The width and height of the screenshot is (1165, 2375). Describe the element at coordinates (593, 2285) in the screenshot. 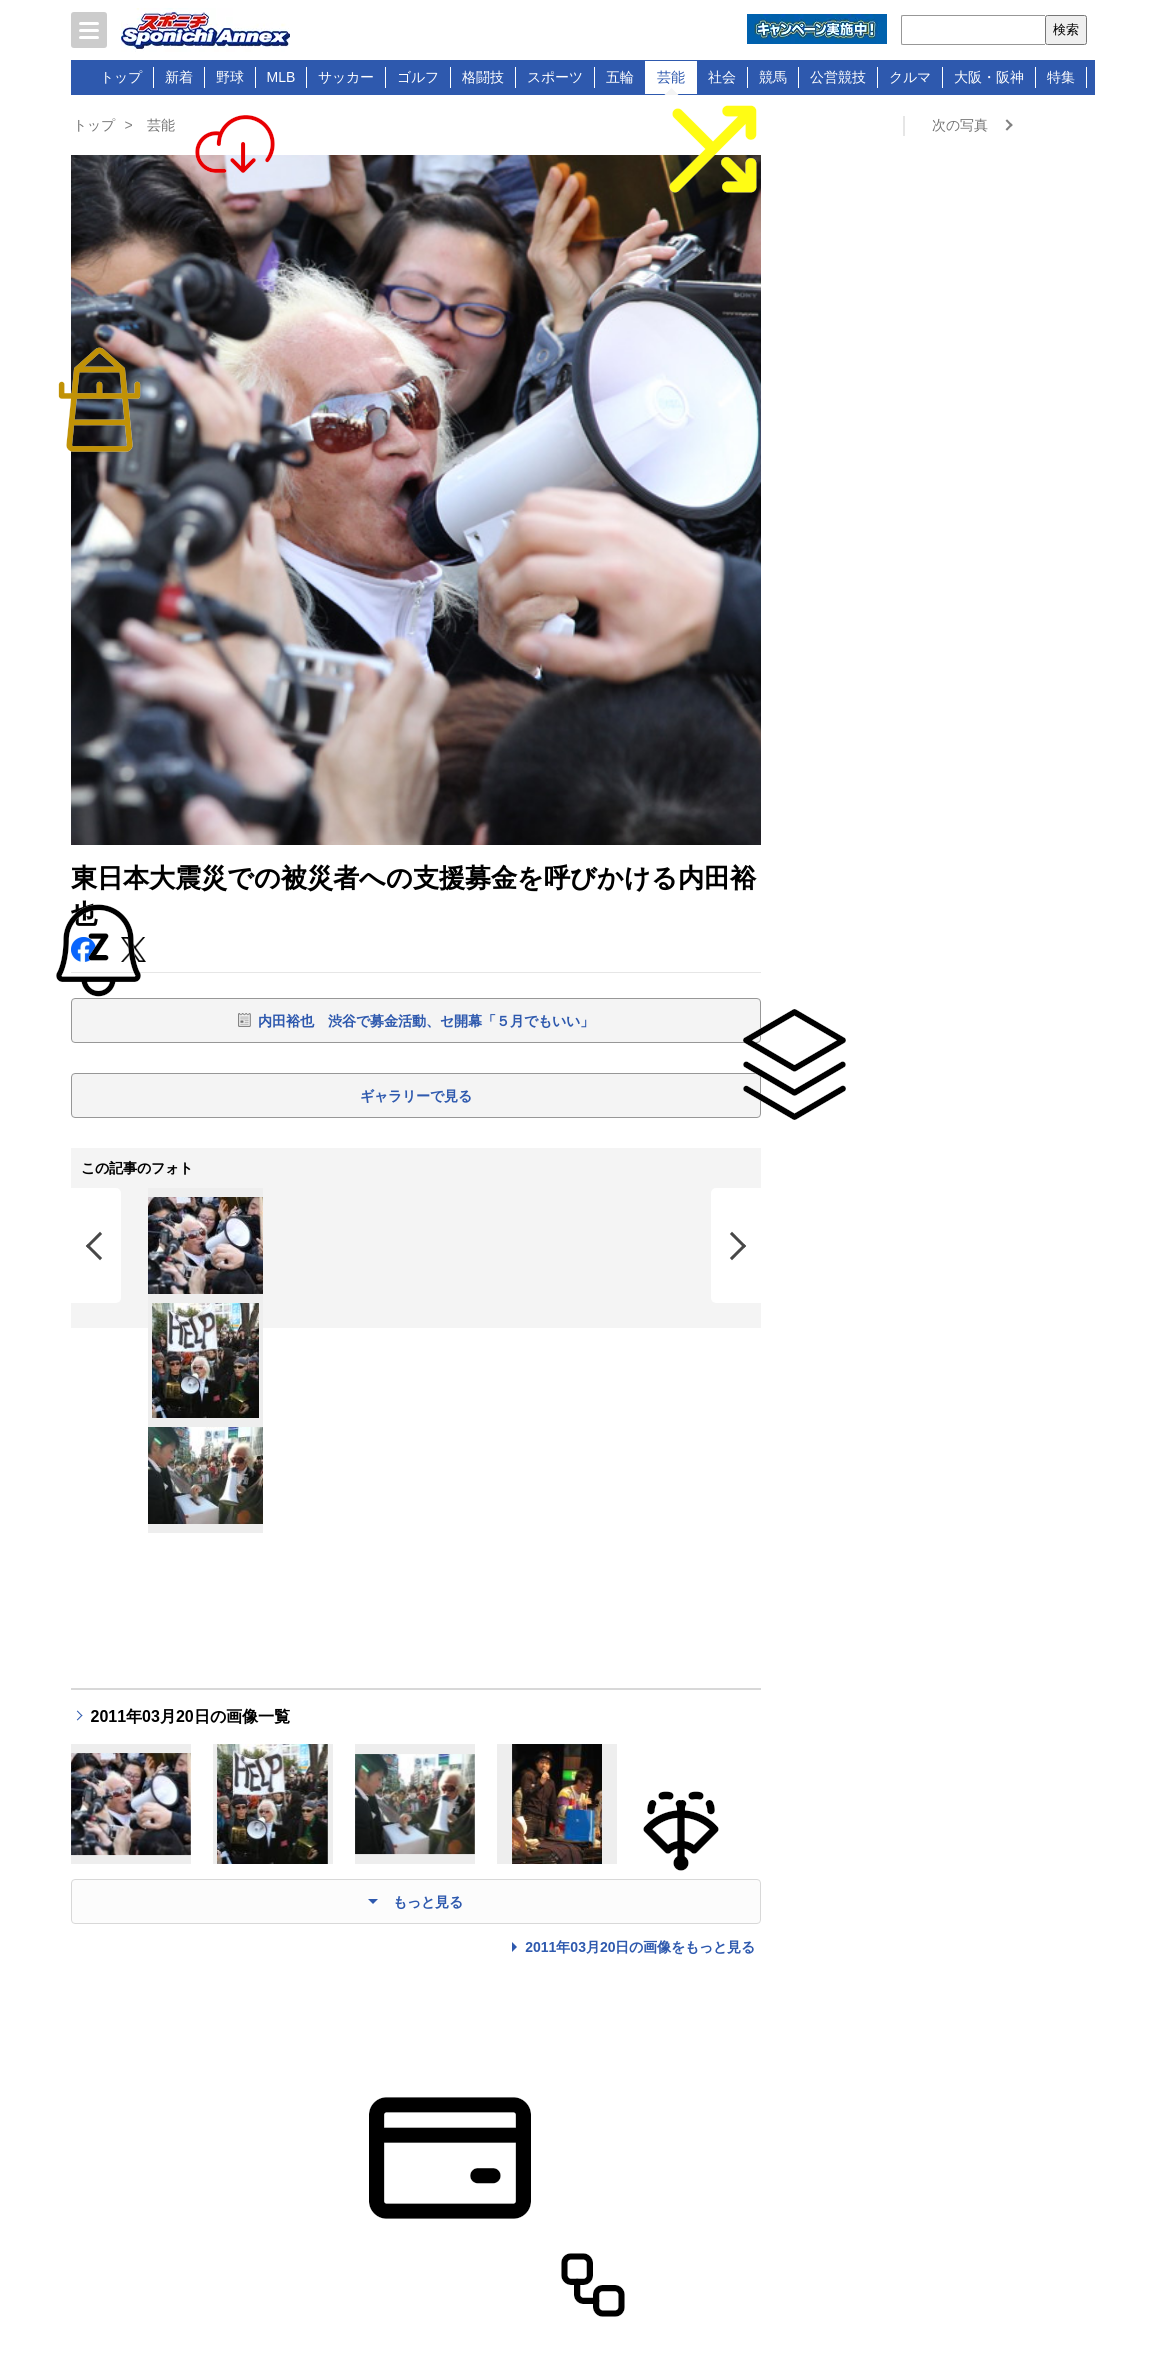

I see `view or manage workflow automation` at that location.